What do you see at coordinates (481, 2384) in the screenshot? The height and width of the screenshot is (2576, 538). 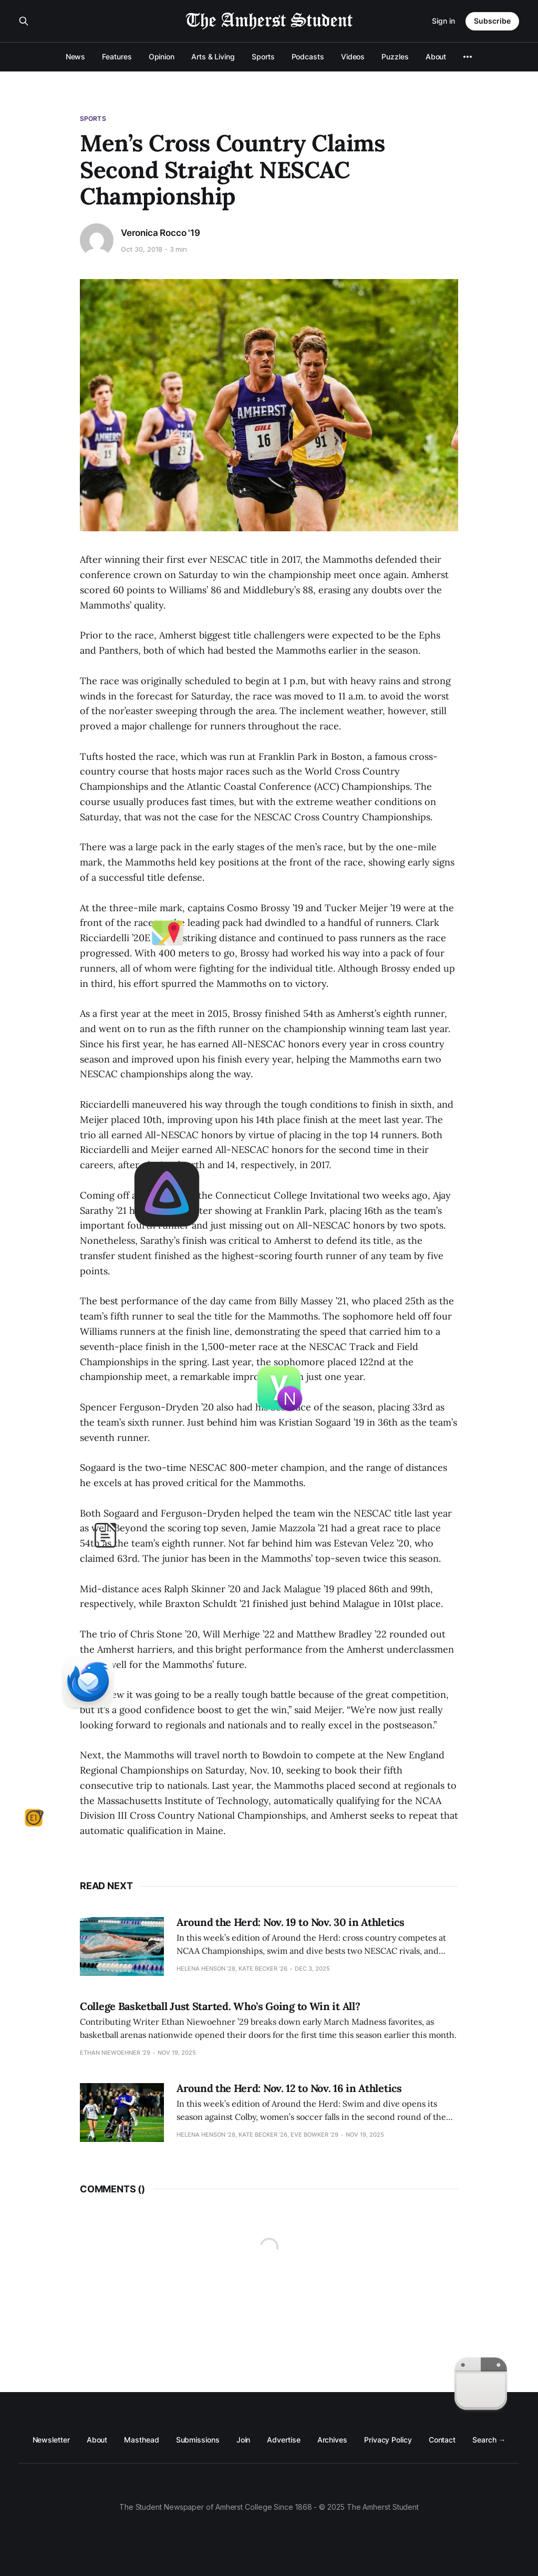 I see `customize window decoration settings` at bounding box center [481, 2384].